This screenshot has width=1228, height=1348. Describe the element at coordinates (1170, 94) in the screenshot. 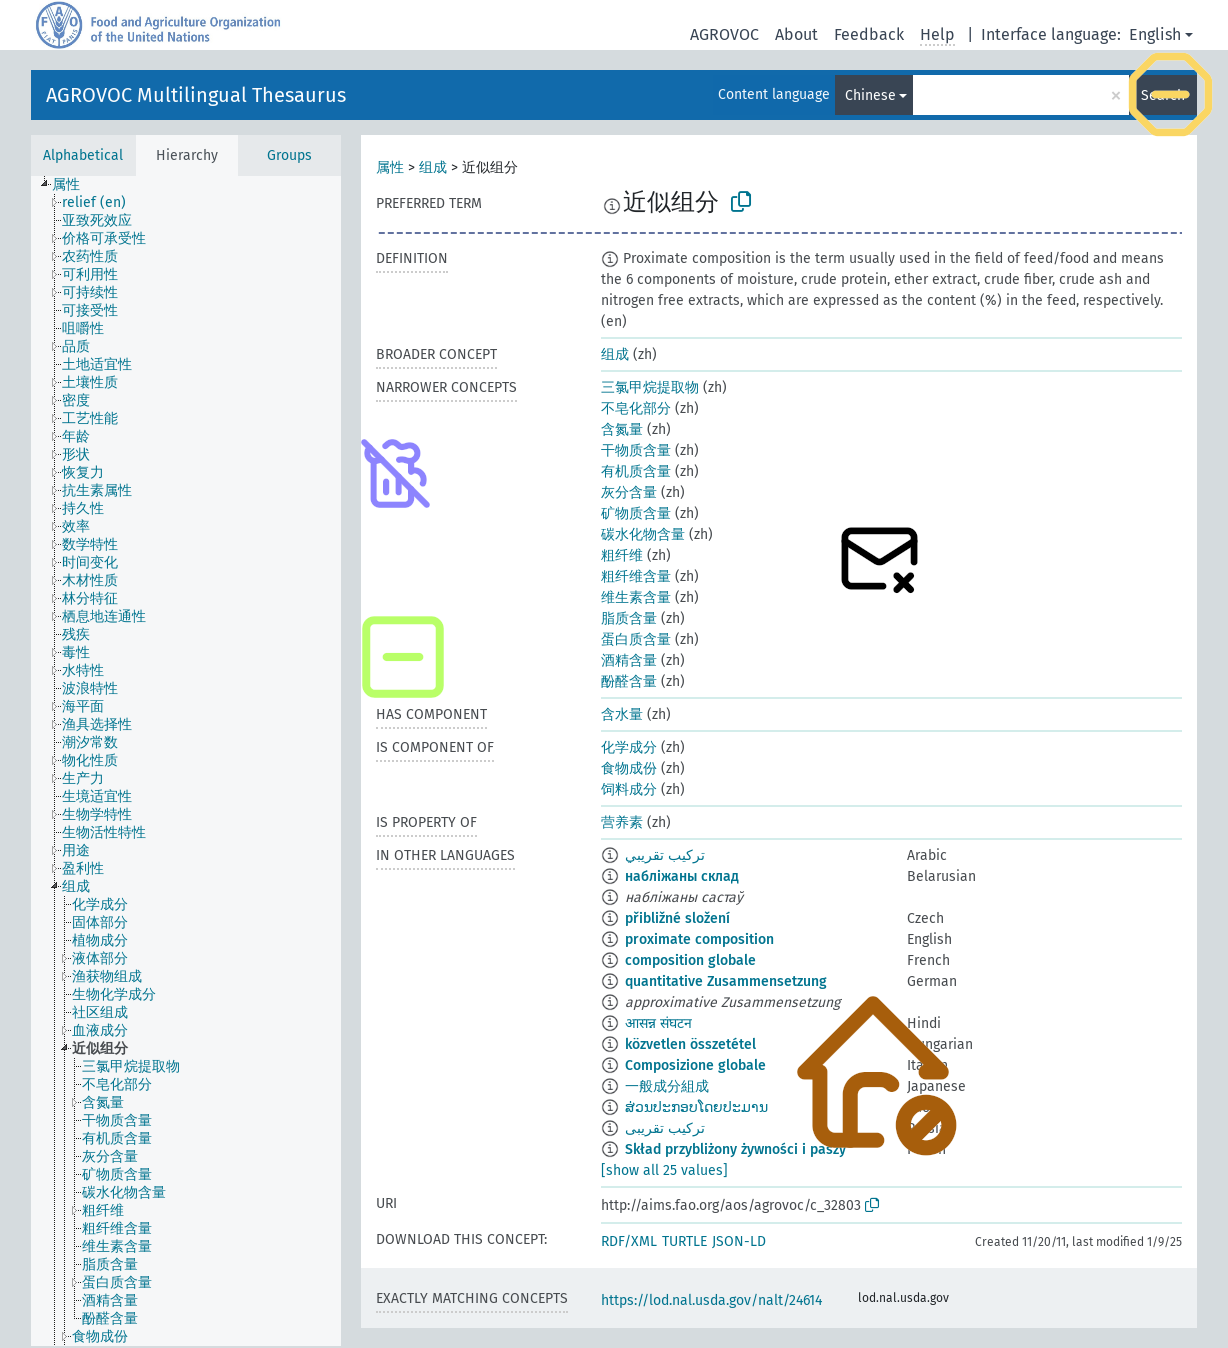

I see `remove or delete an item` at that location.